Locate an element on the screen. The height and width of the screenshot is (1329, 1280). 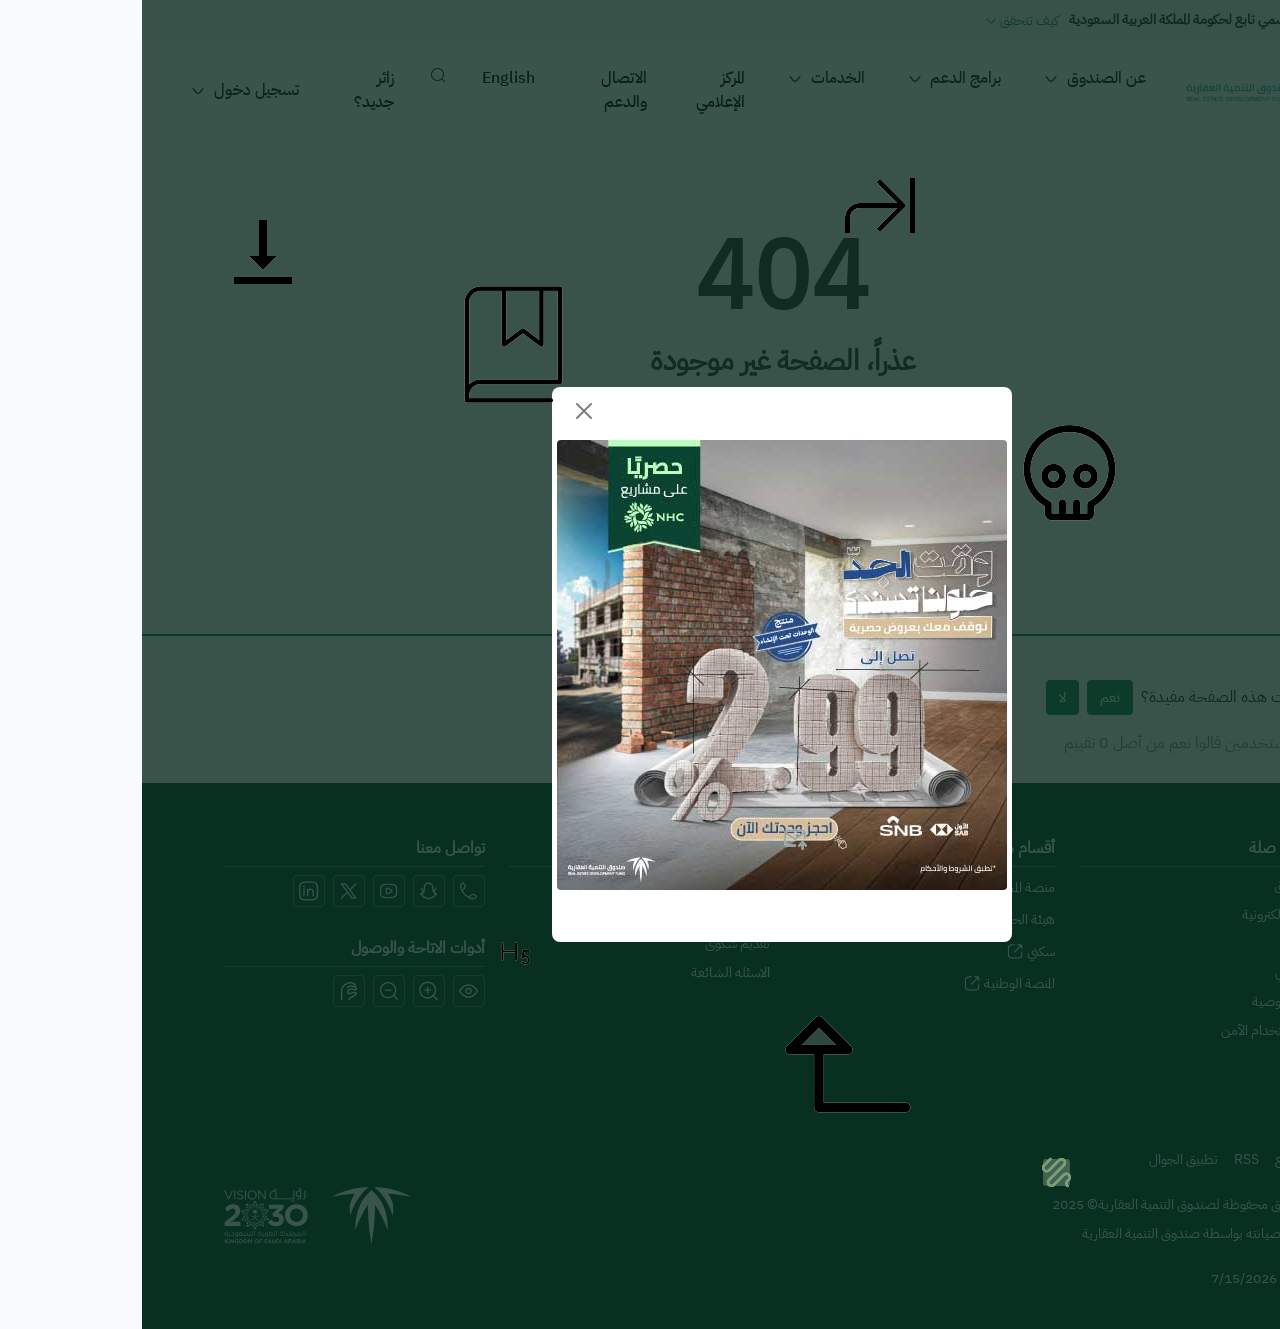
format text as heading level 5 is located at coordinates (514, 953).